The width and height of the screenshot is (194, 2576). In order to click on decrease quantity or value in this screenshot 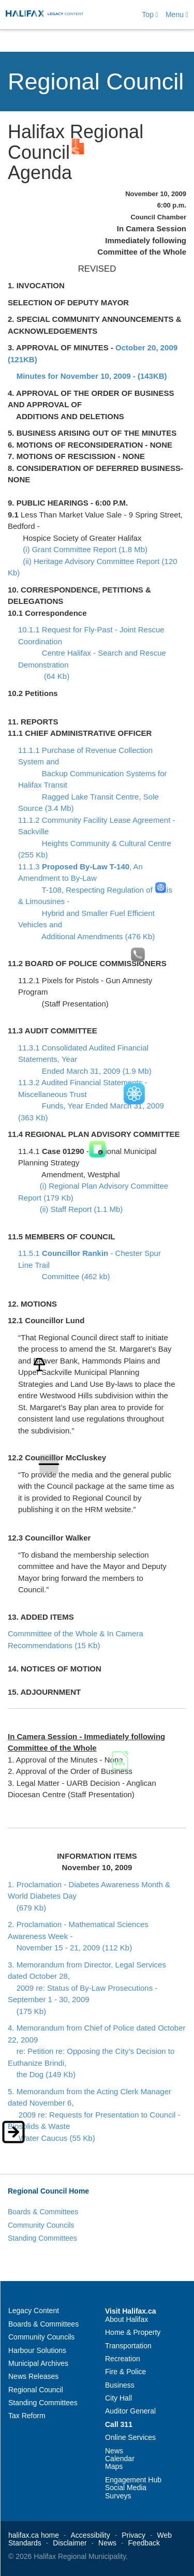, I will do `click(49, 1464)`.